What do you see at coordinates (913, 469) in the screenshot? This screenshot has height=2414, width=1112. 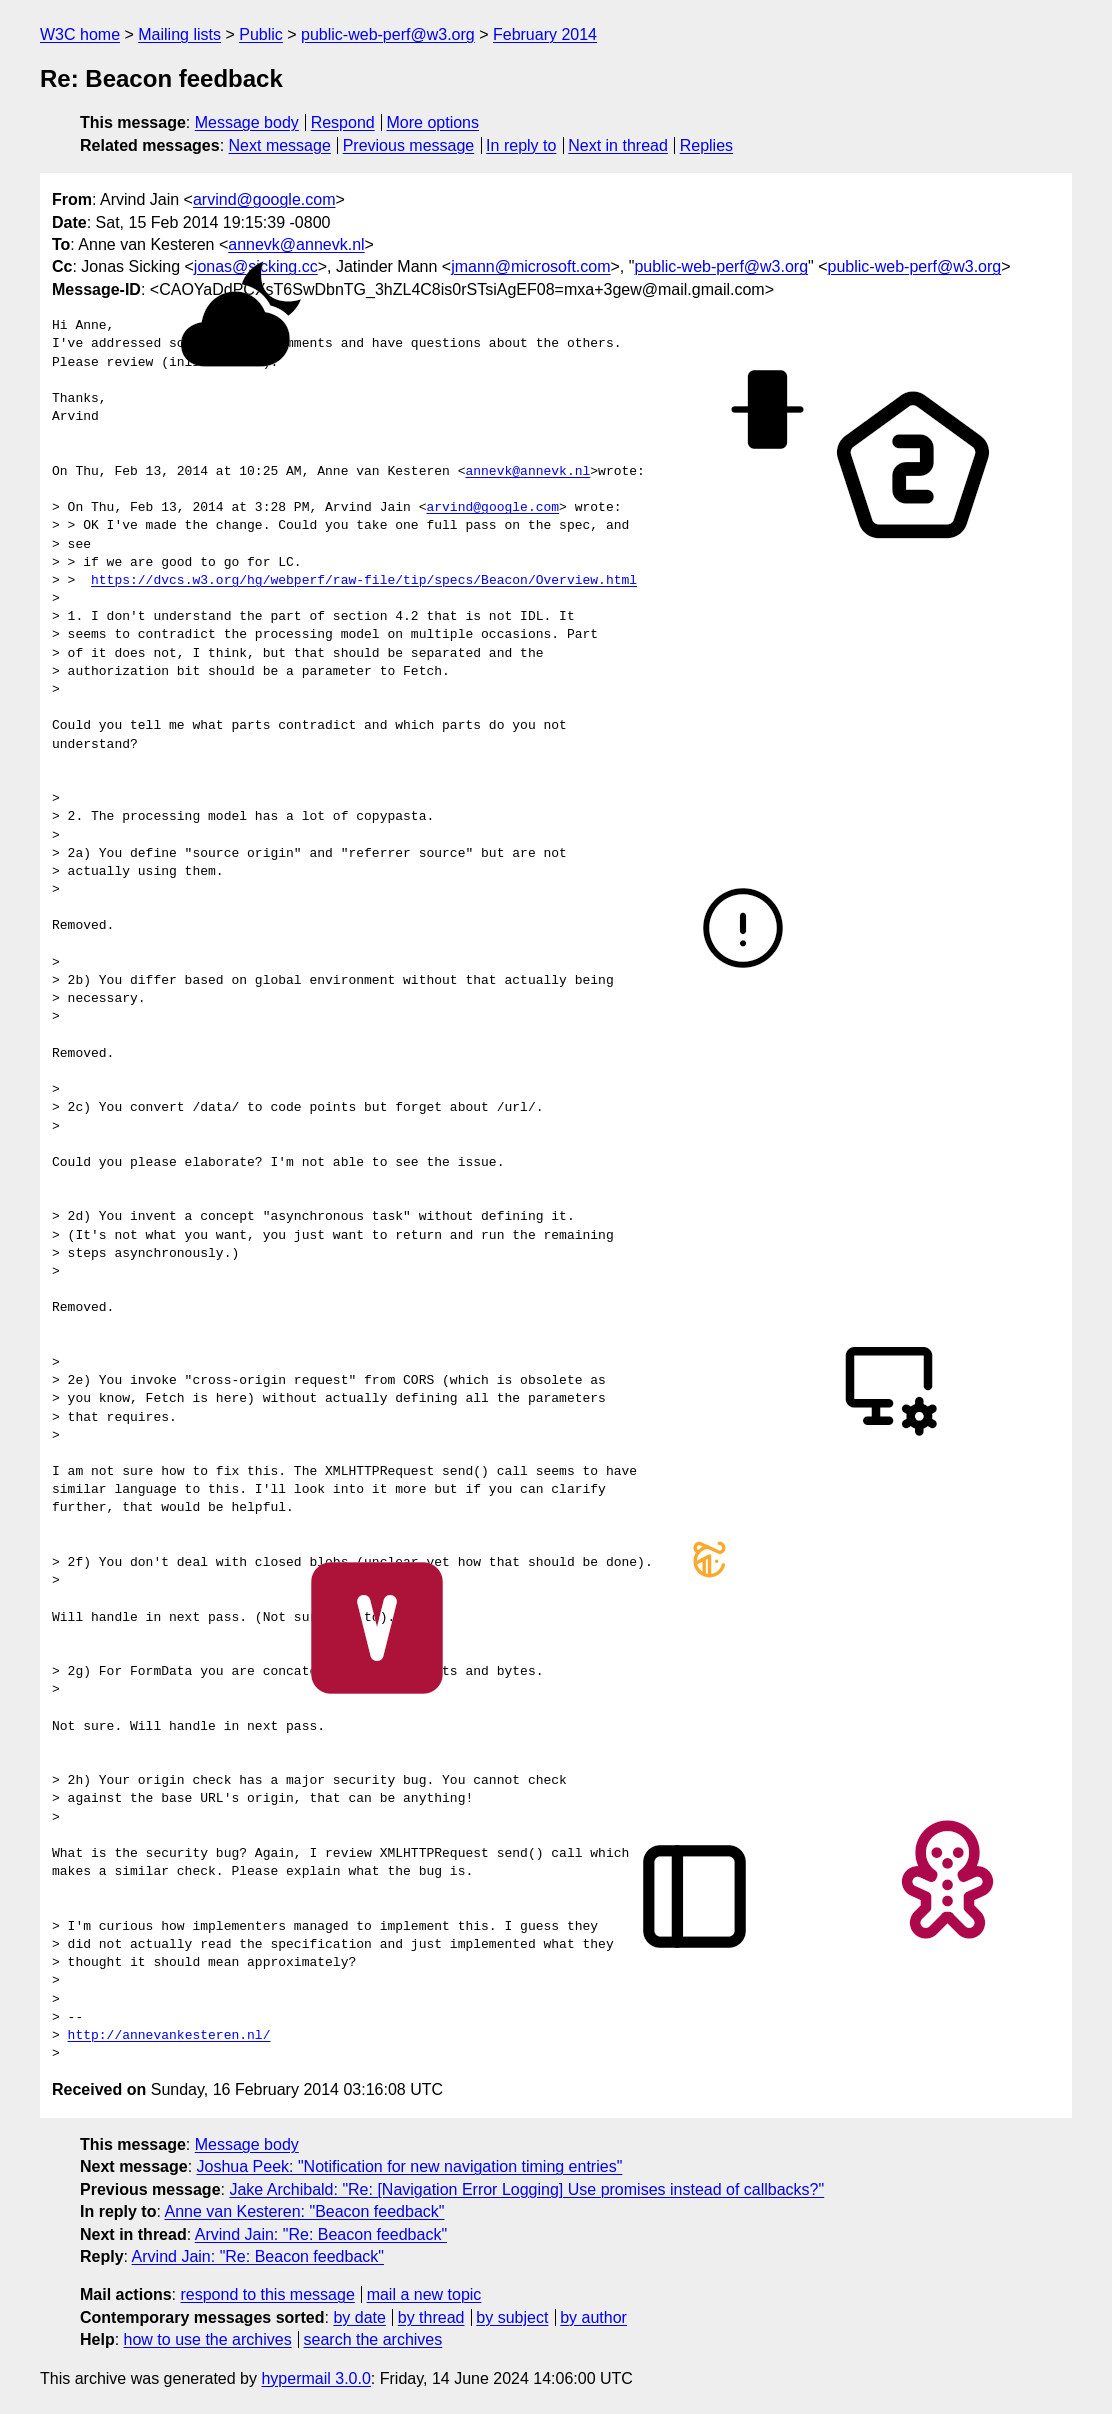 I see `indicates step 2 in a multi-step process` at bounding box center [913, 469].